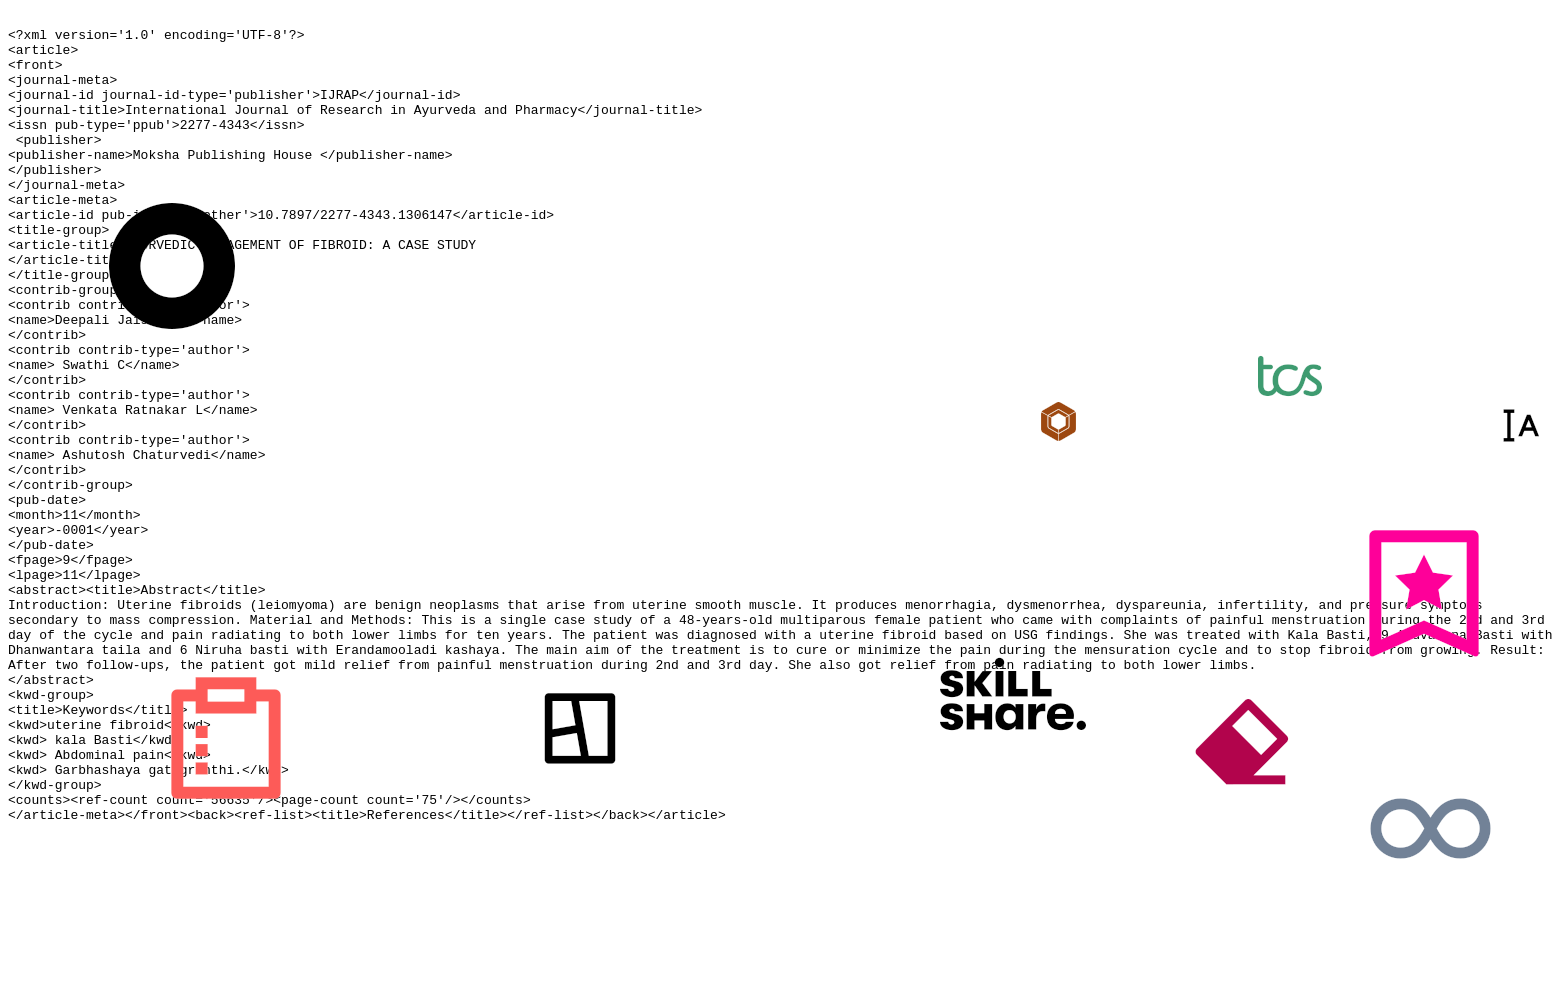  I want to click on create a photo collage, so click(580, 728).